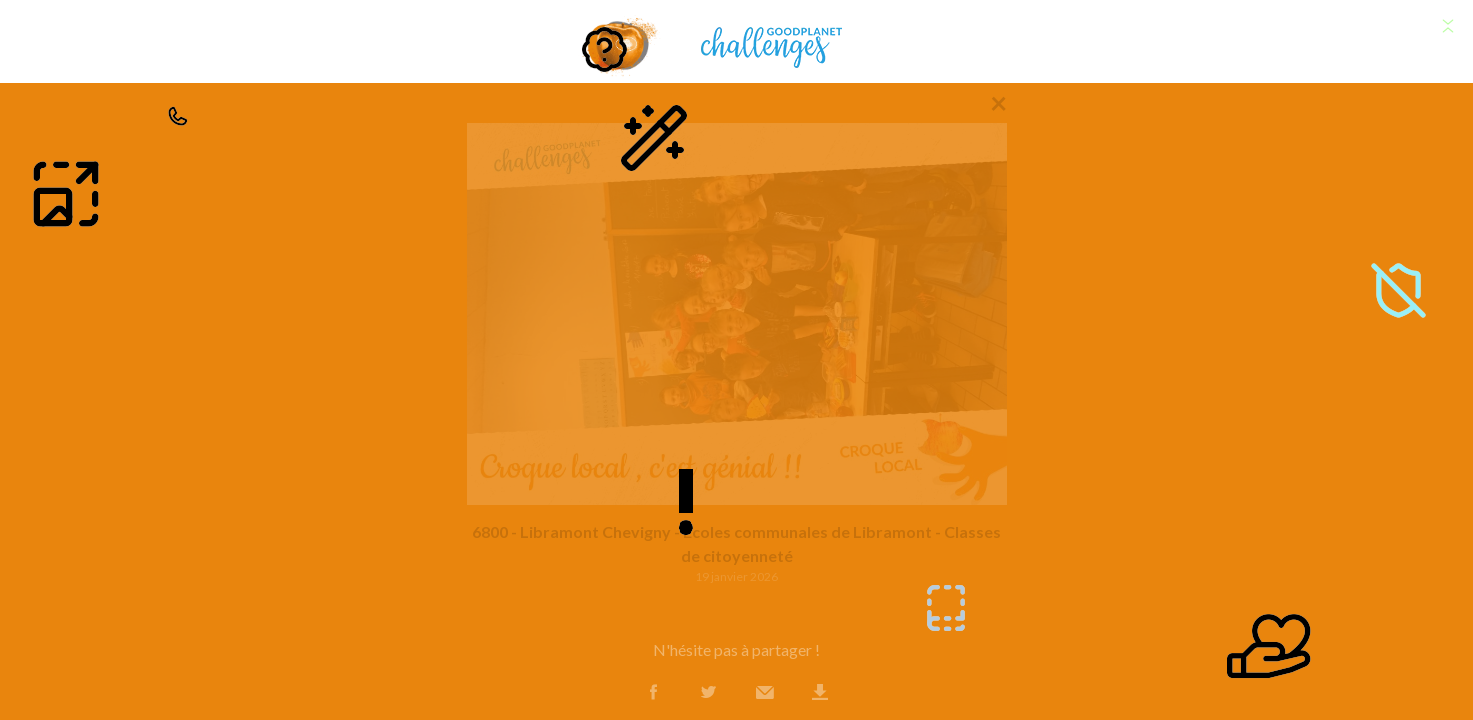  Describe the element at coordinates (177, 116) in the screenshot. I see `make a phone call` at that location.